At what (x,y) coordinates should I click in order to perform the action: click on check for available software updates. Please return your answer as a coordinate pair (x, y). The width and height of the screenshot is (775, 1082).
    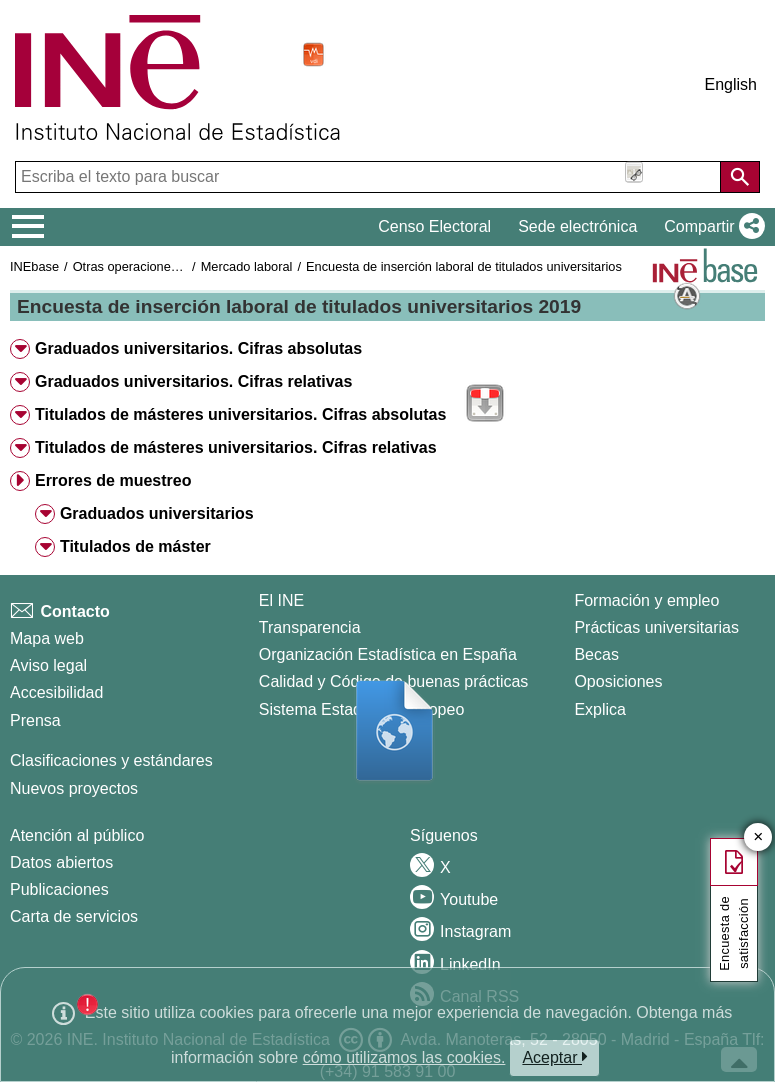
    Looking at the image, I should click on (687, 296).